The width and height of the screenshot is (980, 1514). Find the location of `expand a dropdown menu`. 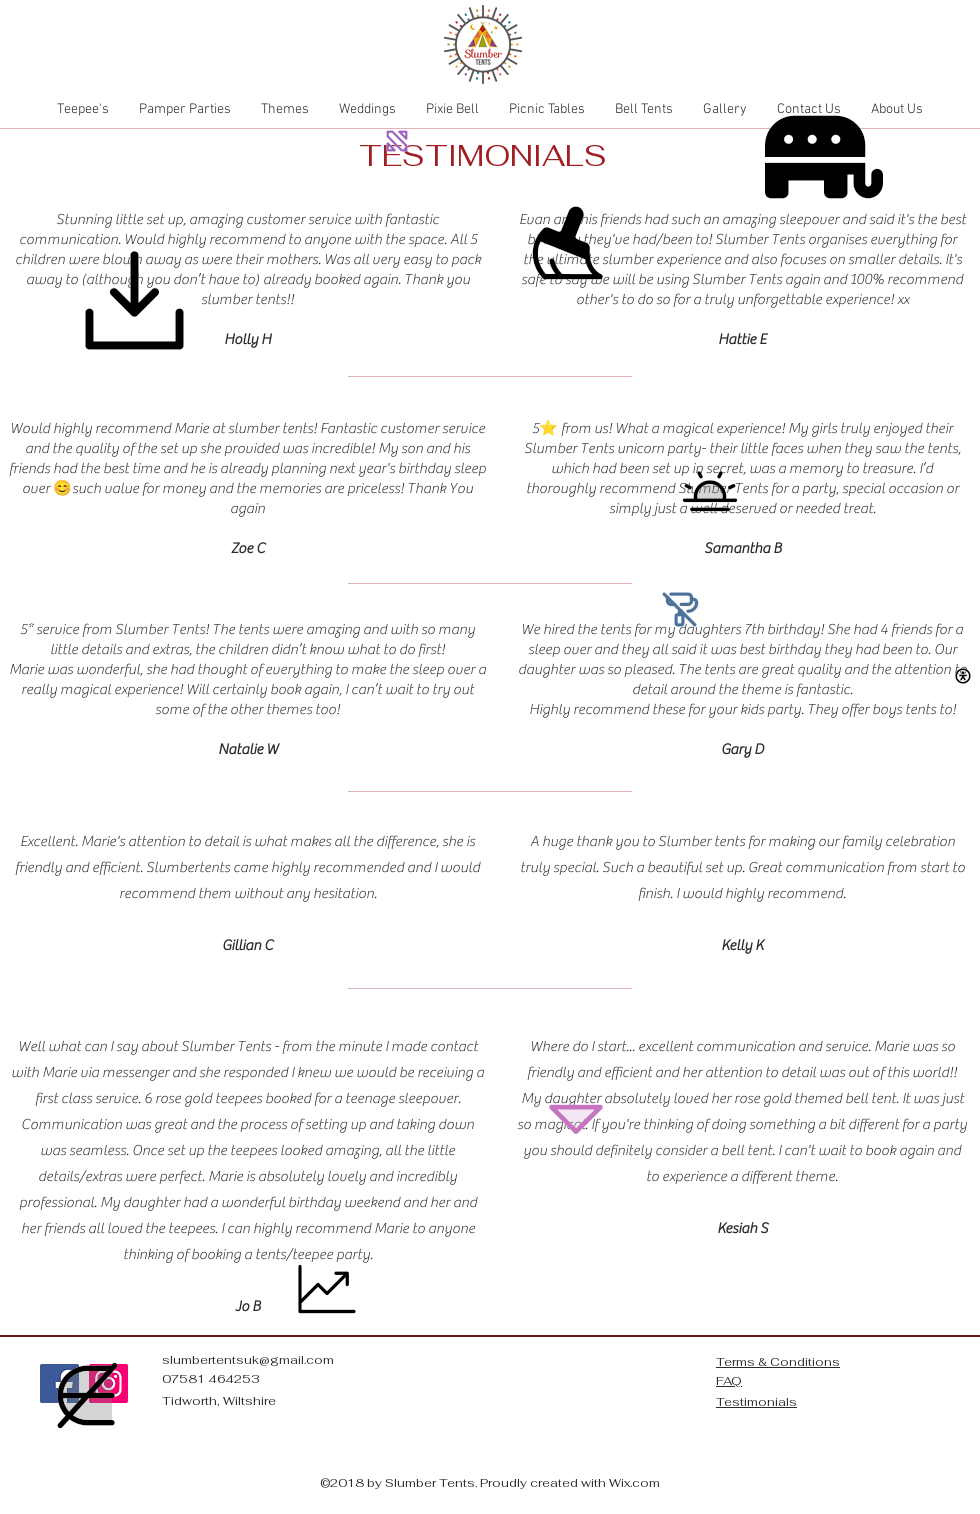

expand a dropdown menu is located at coordinates (576, 1117).